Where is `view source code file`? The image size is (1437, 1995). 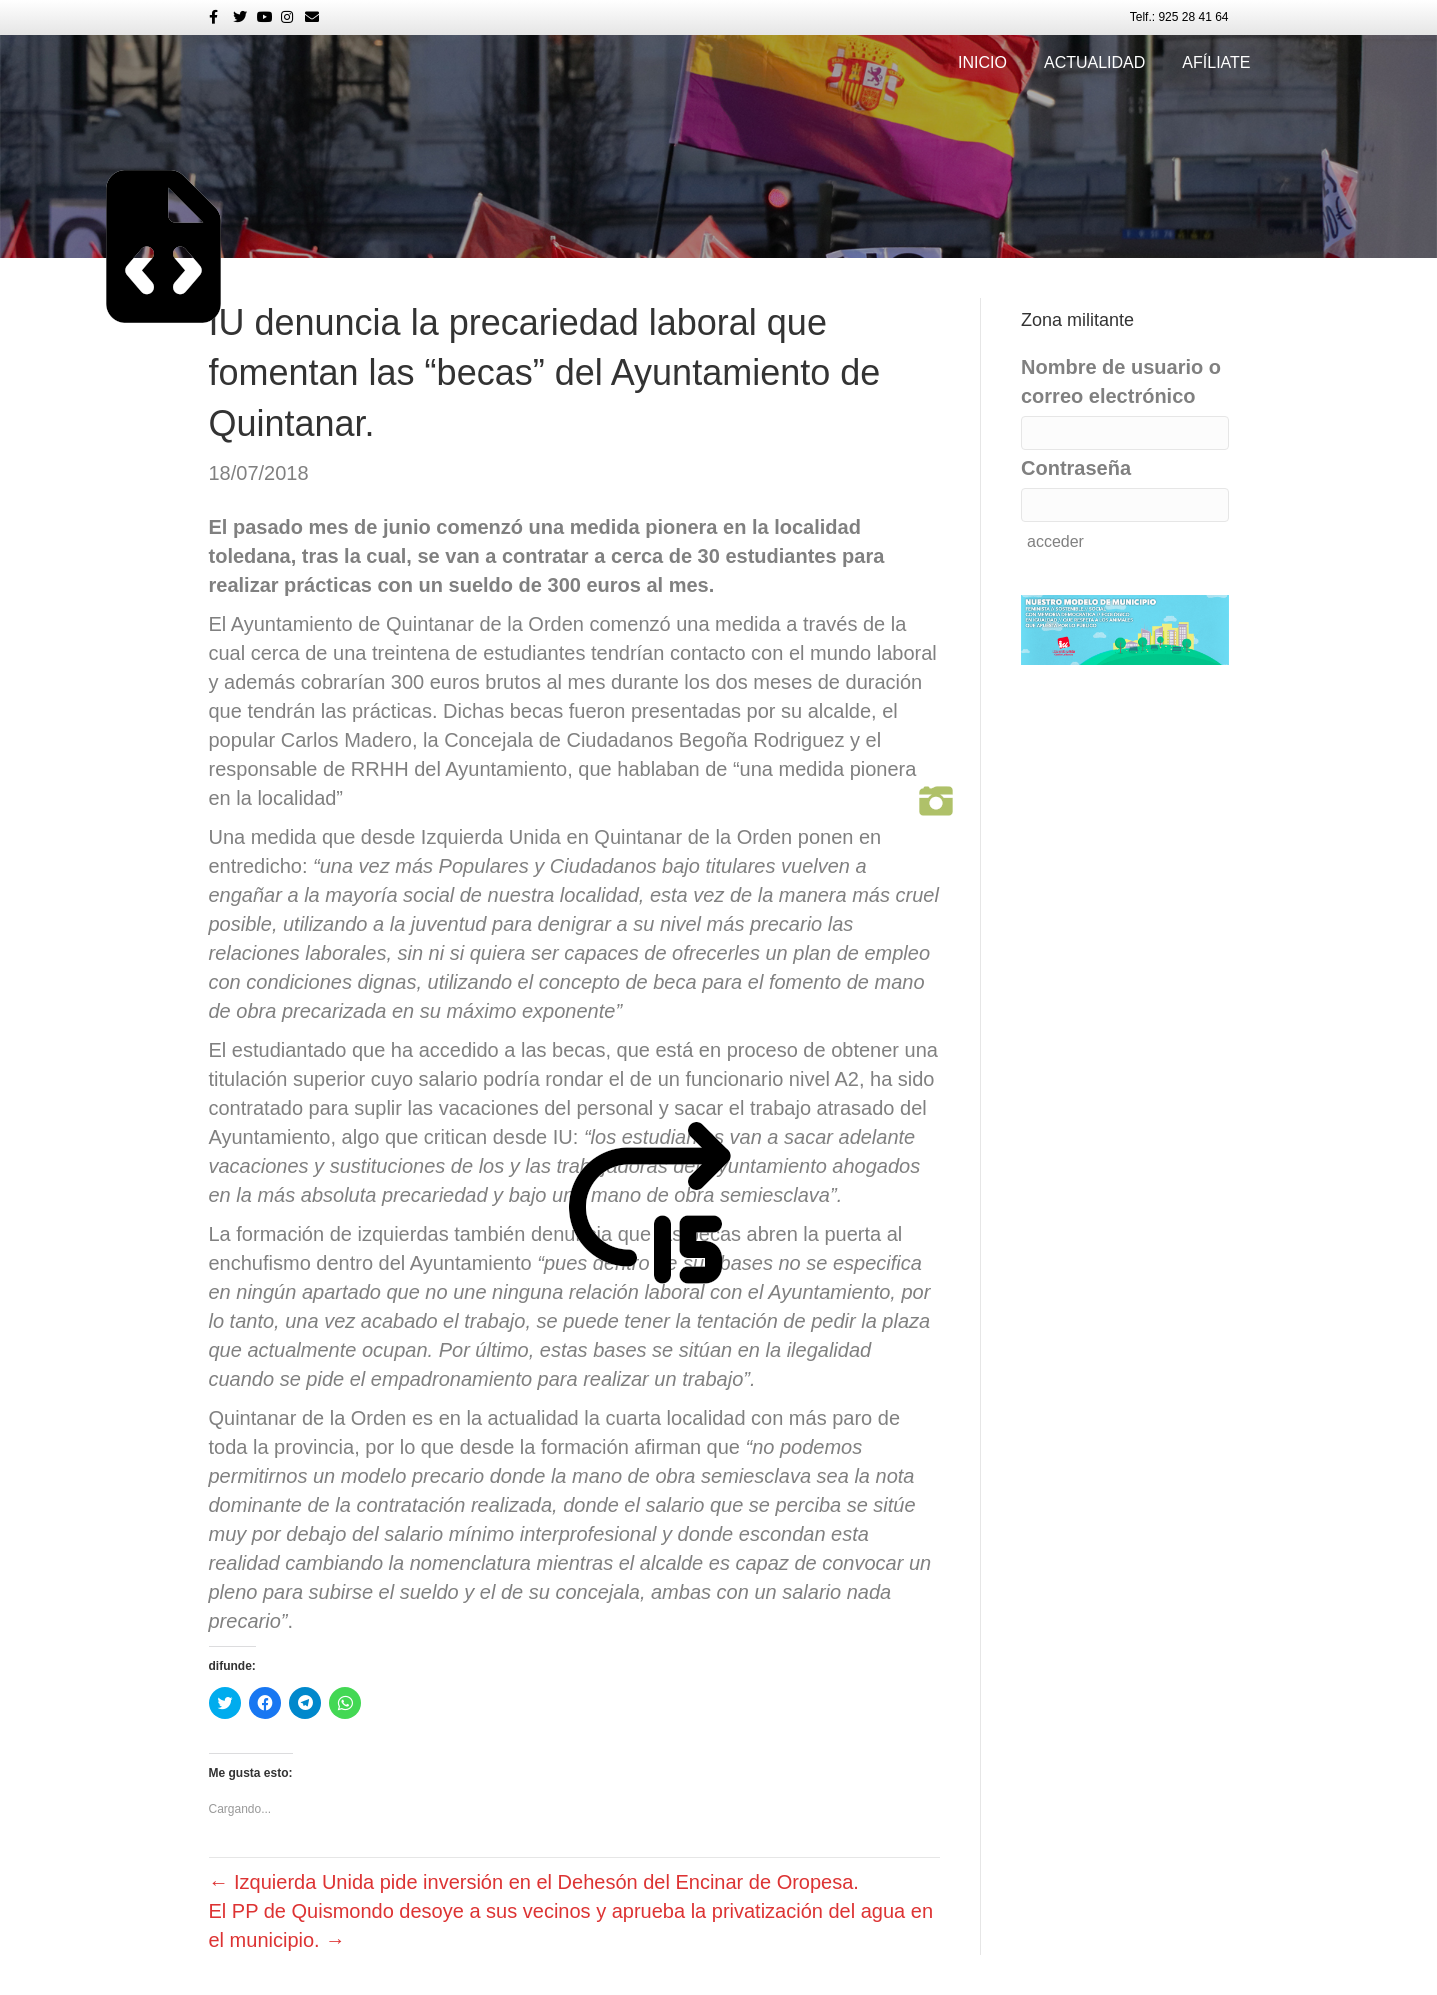 view source code file is located at coordinates (163, 246).